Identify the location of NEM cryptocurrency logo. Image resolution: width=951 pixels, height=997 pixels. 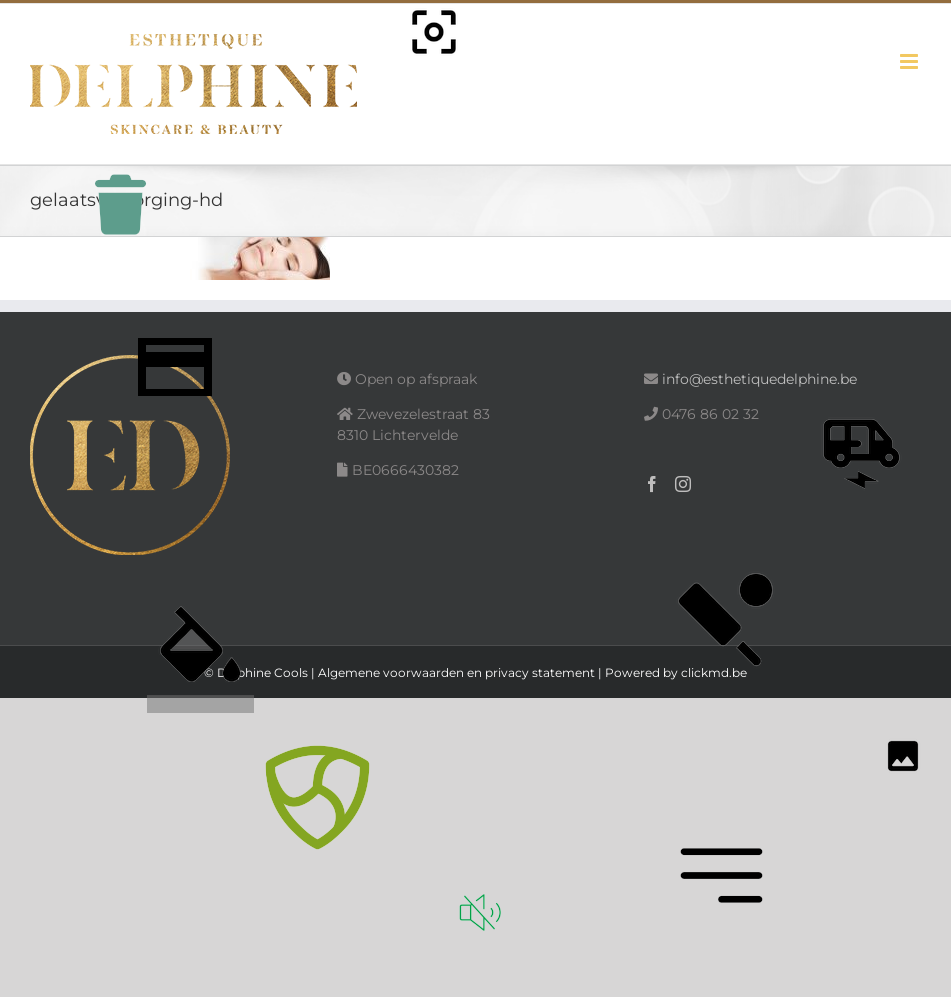
(317, 797).